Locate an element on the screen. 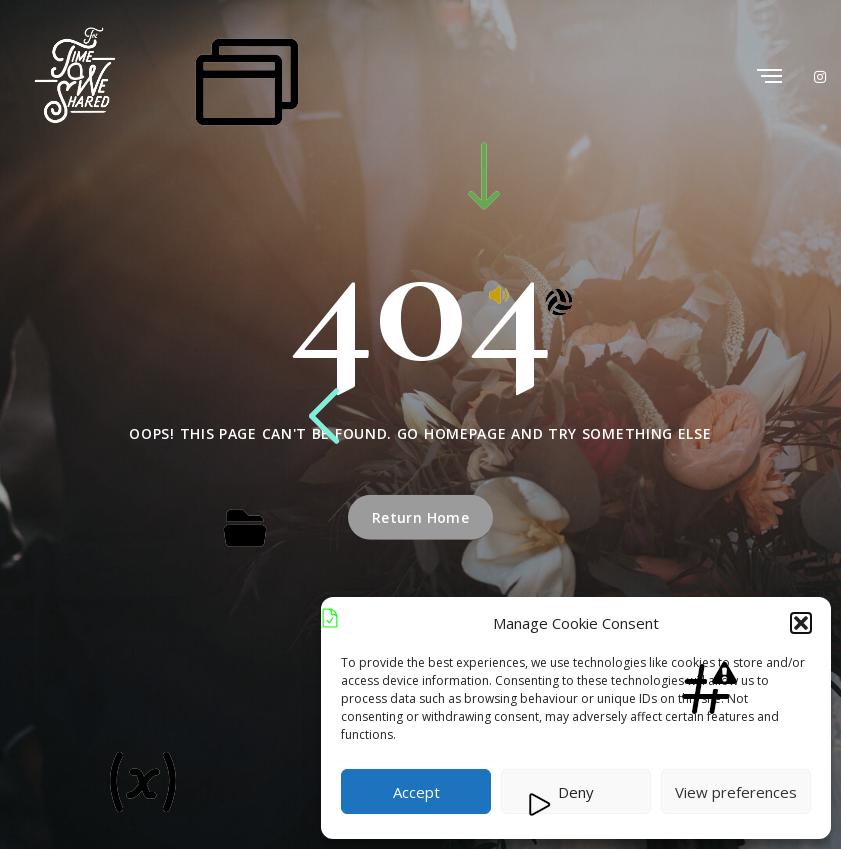  open folder to view contents is located at coordinates (245, 528).